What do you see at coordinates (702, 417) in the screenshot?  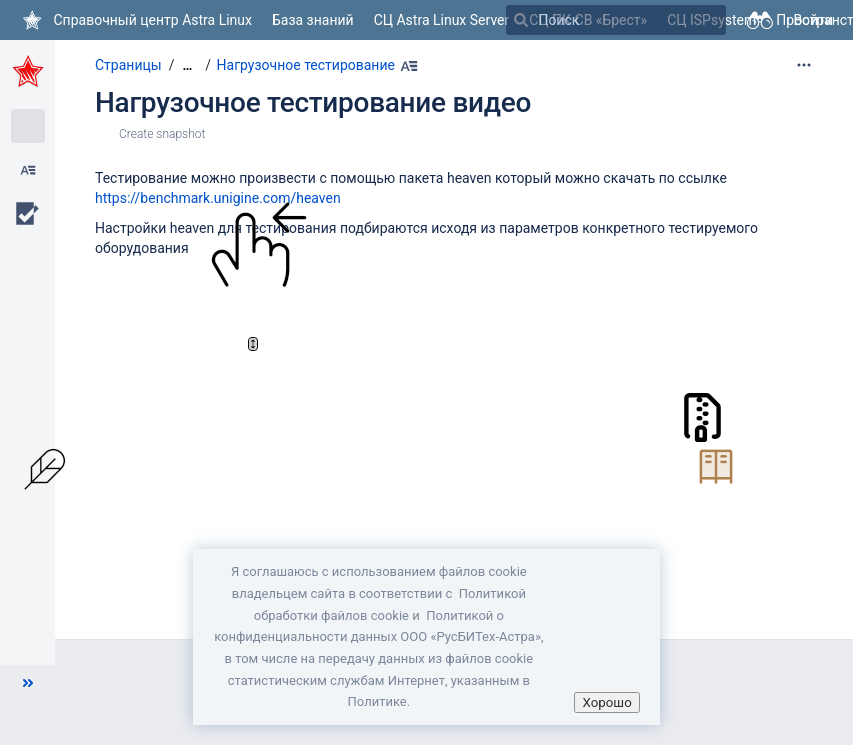 I see `view or open a compressed zip file` at bounding box center [702, 417].